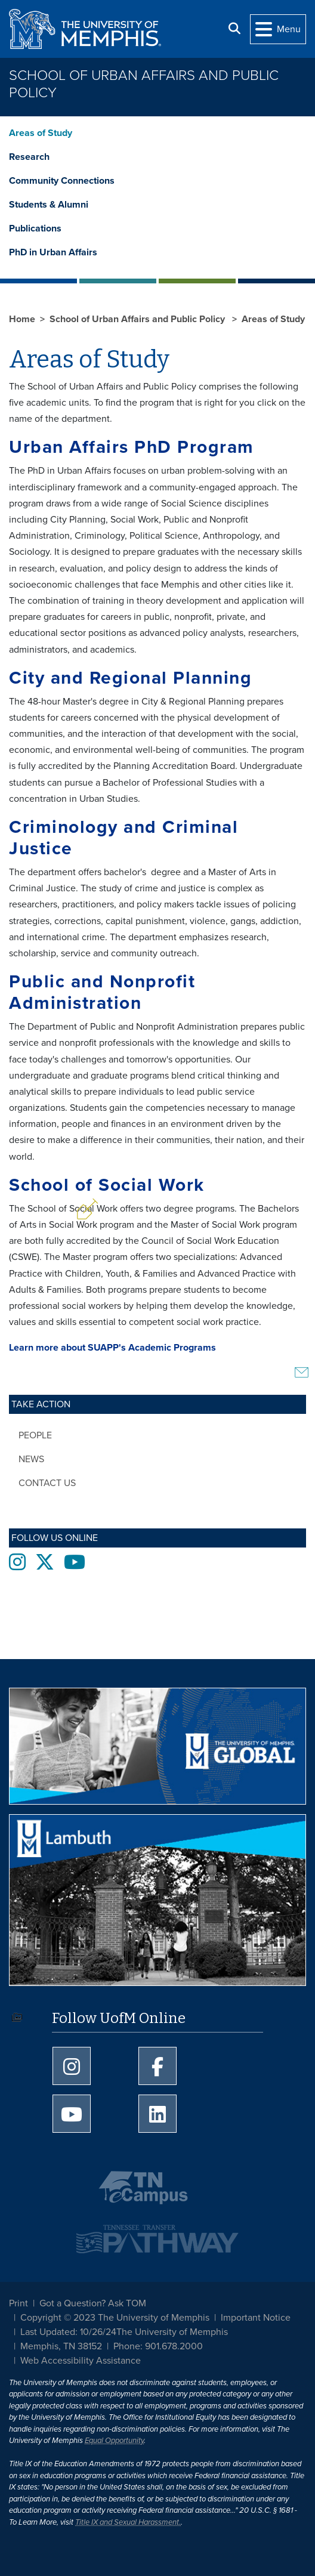 This screenshot has width=315, height=2576. Describe the element at coordinates (17, 2017) in the screenshot. I see `access photo and media library` at that location.